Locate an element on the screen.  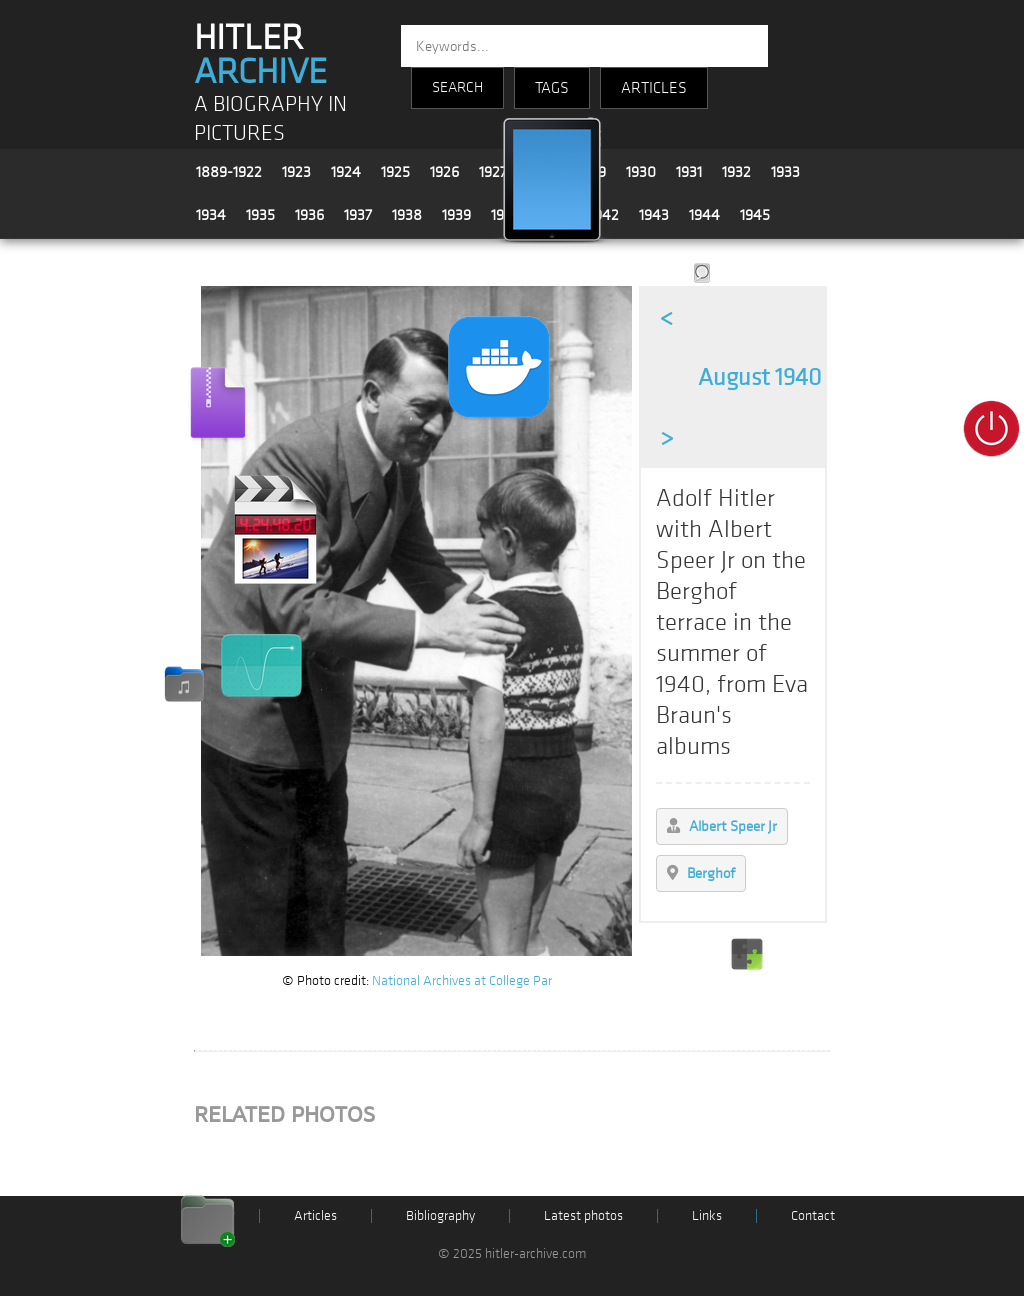
create a new folder is located at coordinates (207, 1219).